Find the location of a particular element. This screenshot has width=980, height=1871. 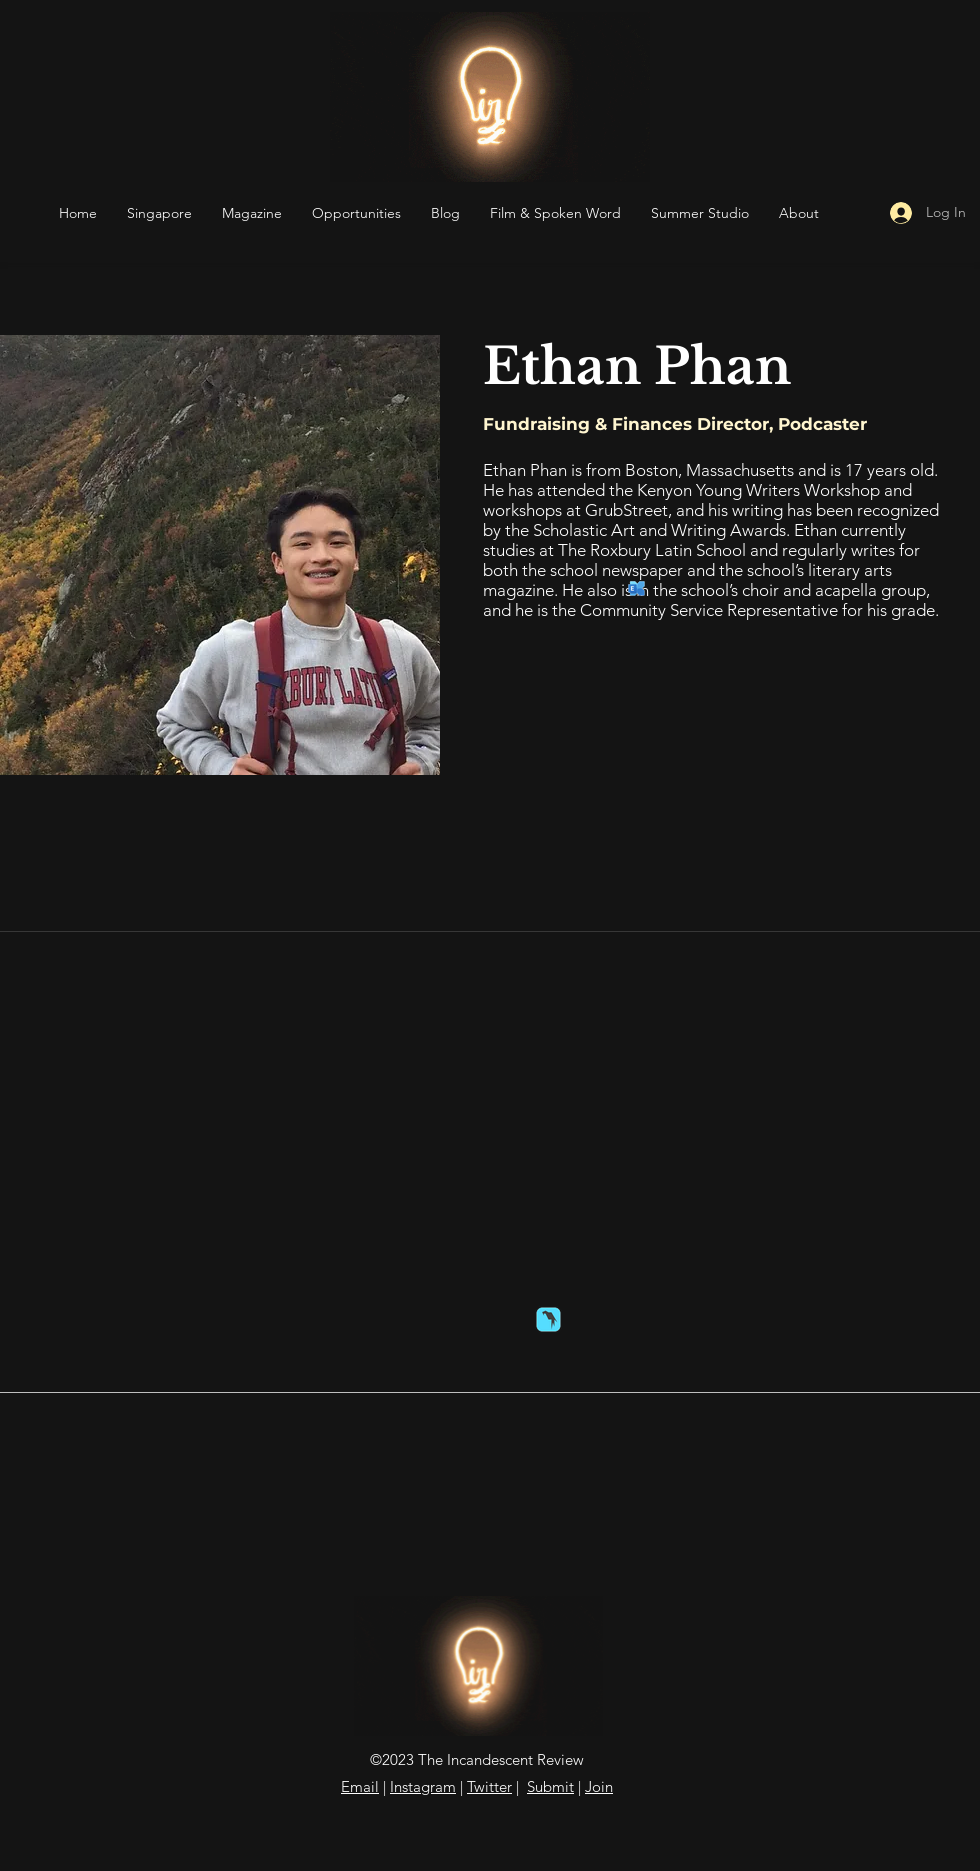

launch the Parrot OS application is located at coordinates (548, 1319).